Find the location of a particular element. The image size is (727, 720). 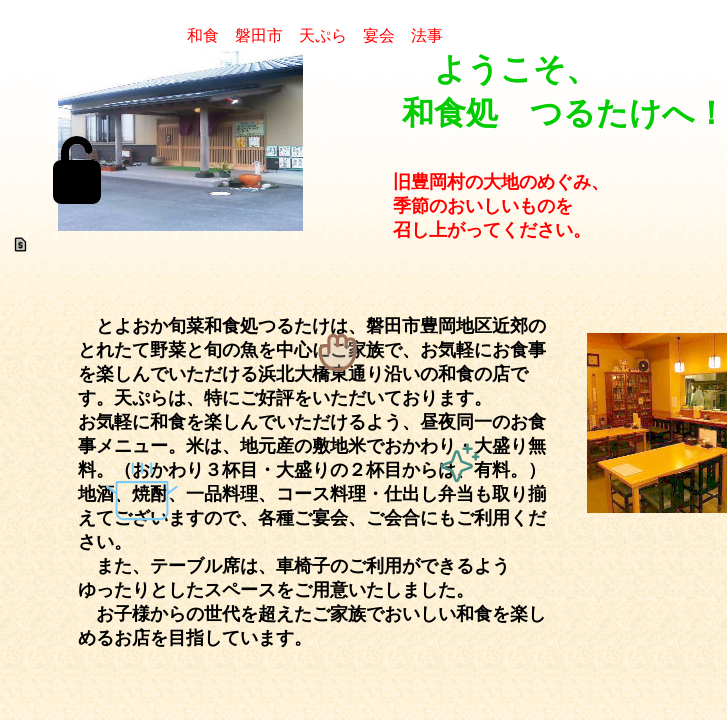

unlock this item or feature is located at coordinates (77, 172).